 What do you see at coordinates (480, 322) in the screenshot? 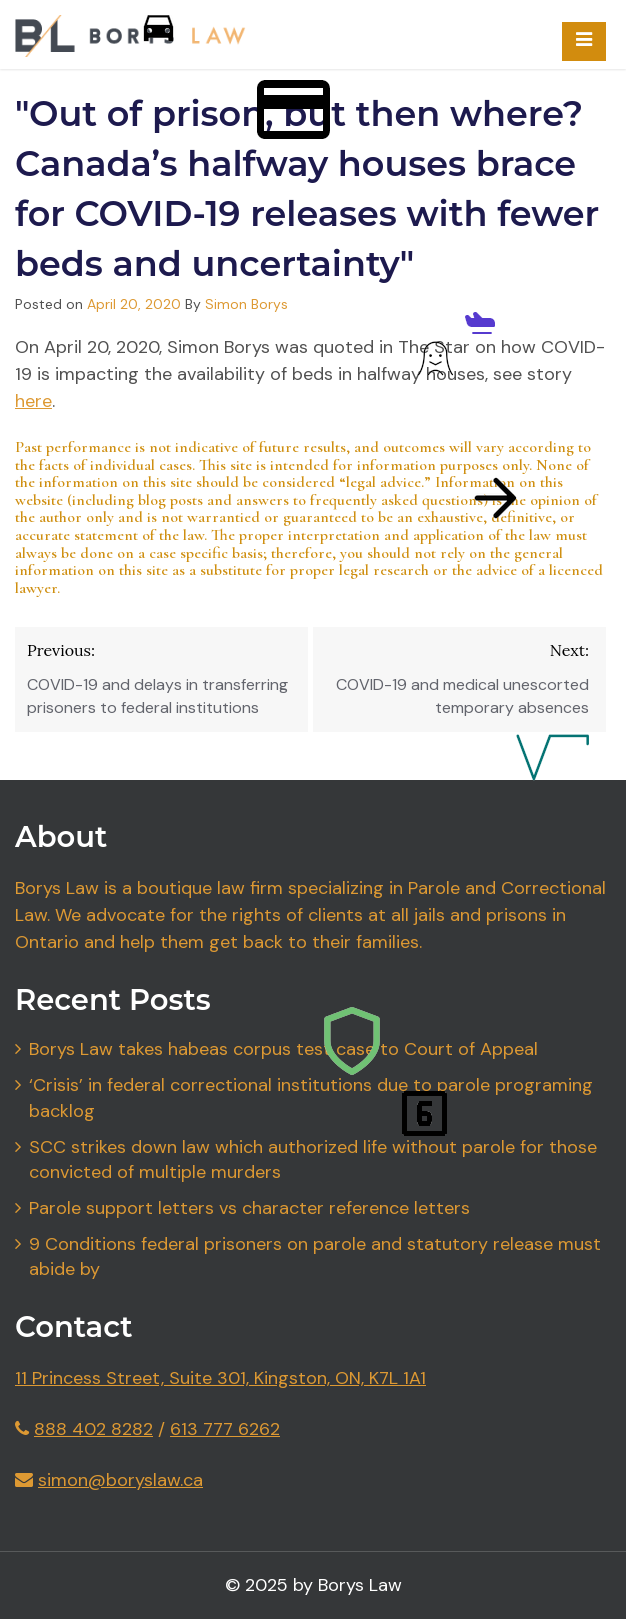
I see `indicates flight mode is active` at bounding box center [480, 322].